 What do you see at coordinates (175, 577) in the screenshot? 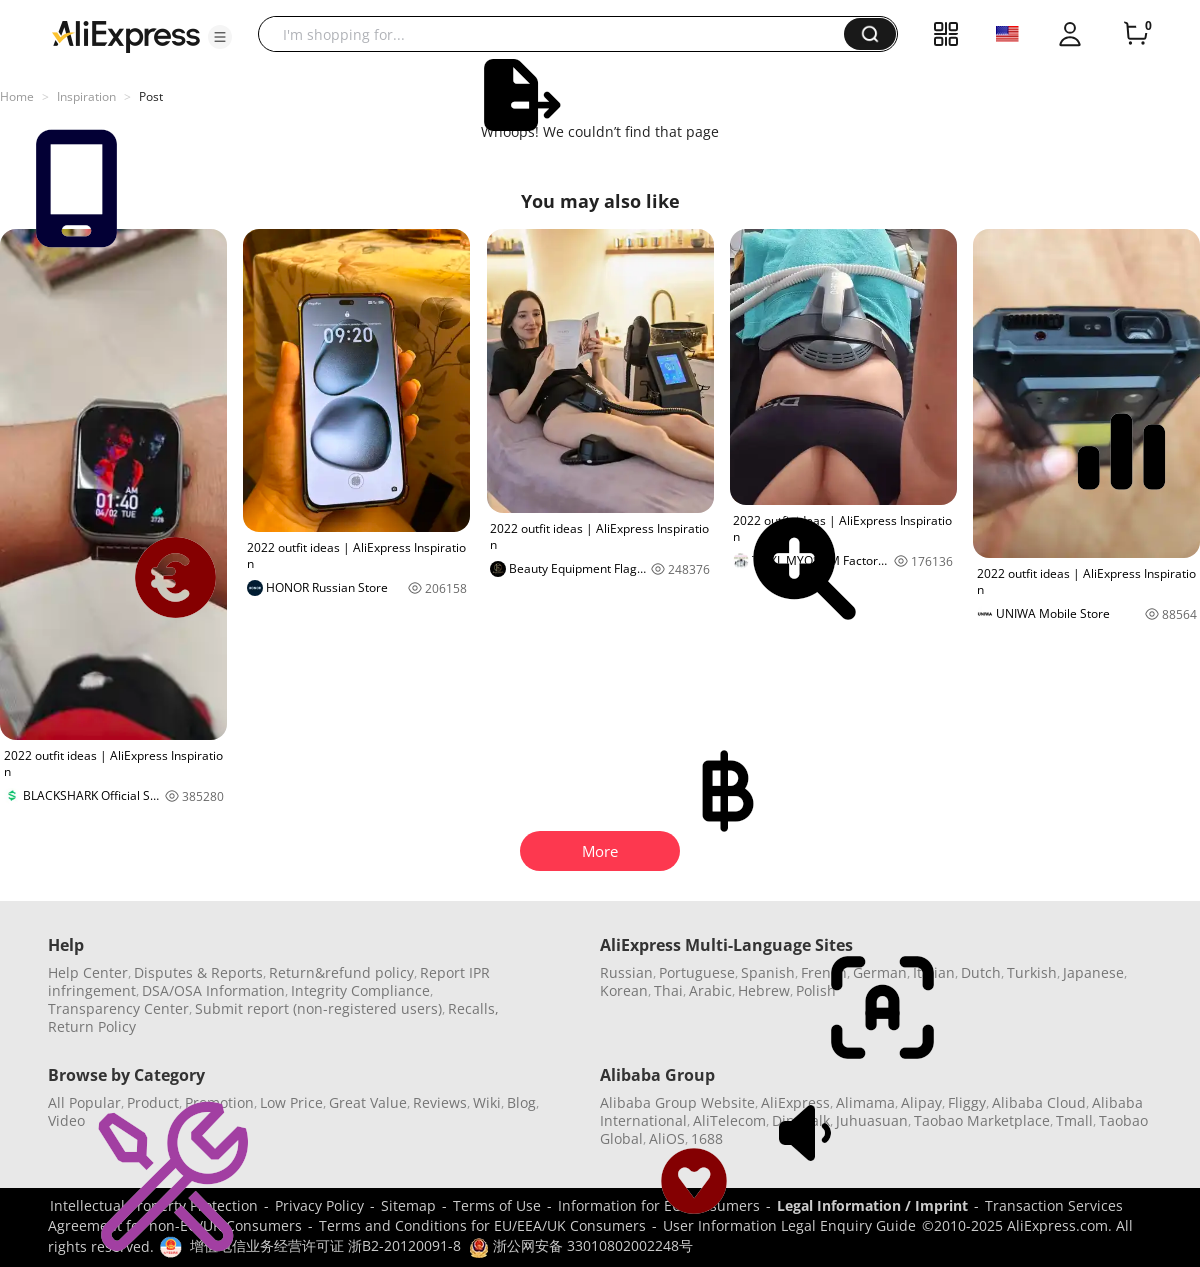
I see `view balance in euros` at bounding box center [175, 577].